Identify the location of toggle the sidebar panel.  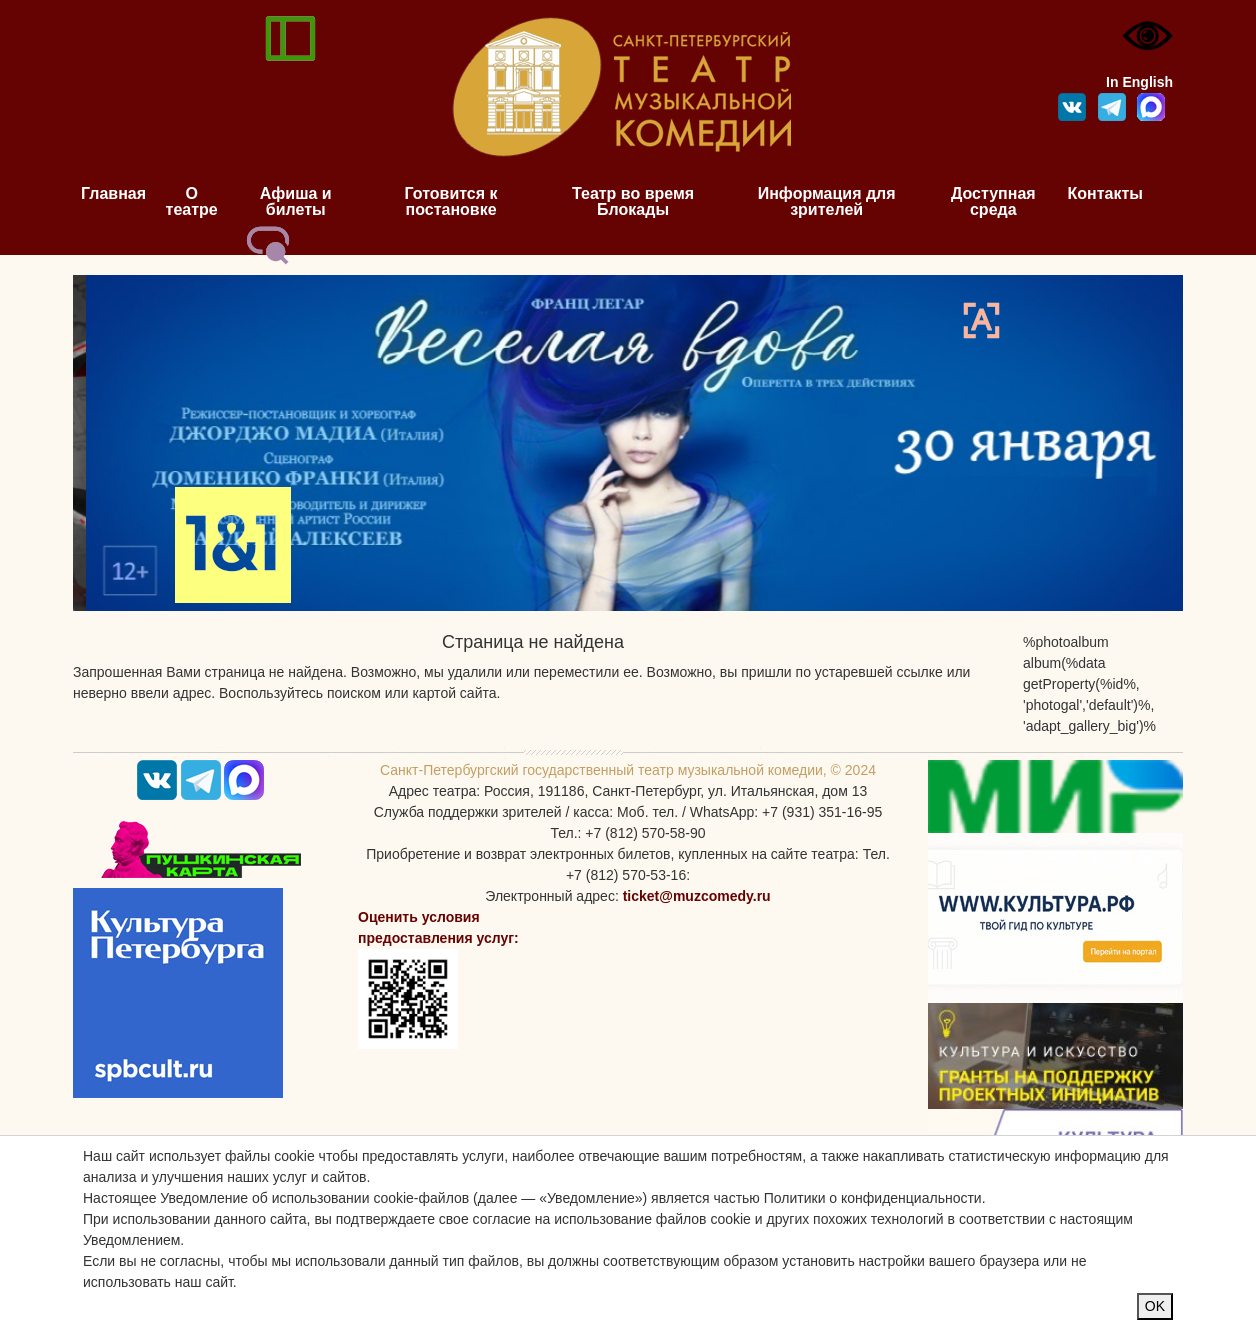
(290, 38).